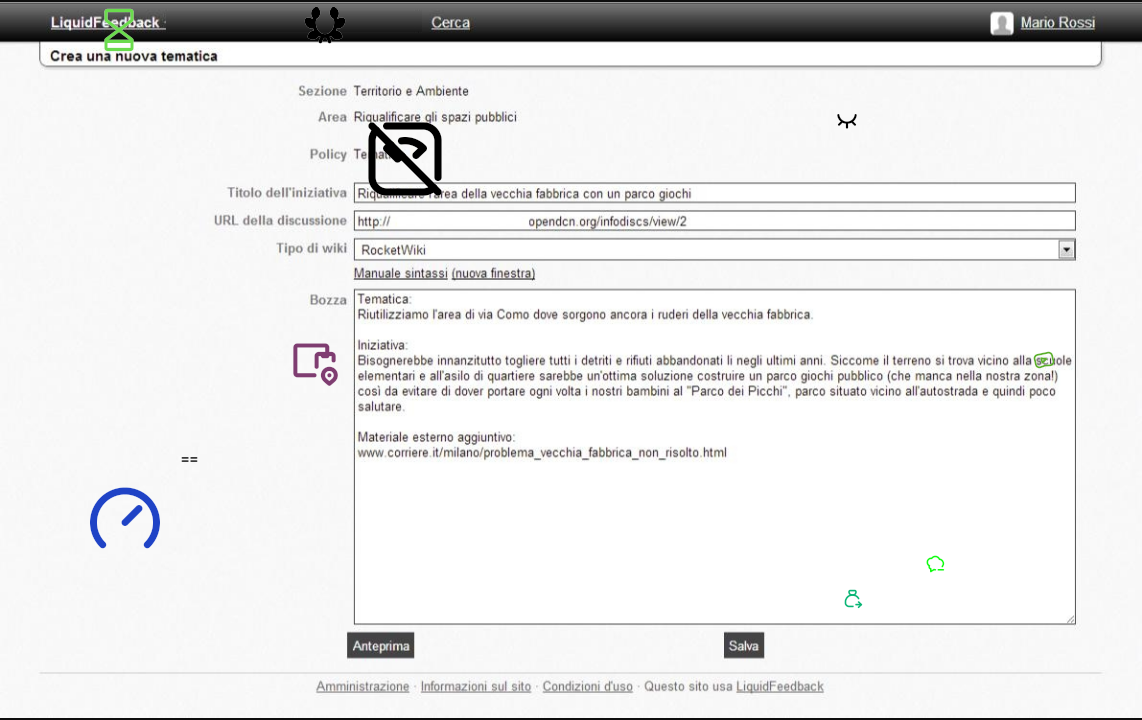  Describe the element at coordinates (405, 159) in the screenshot. I see `indicates scaling or resizing is disabled` at that location.